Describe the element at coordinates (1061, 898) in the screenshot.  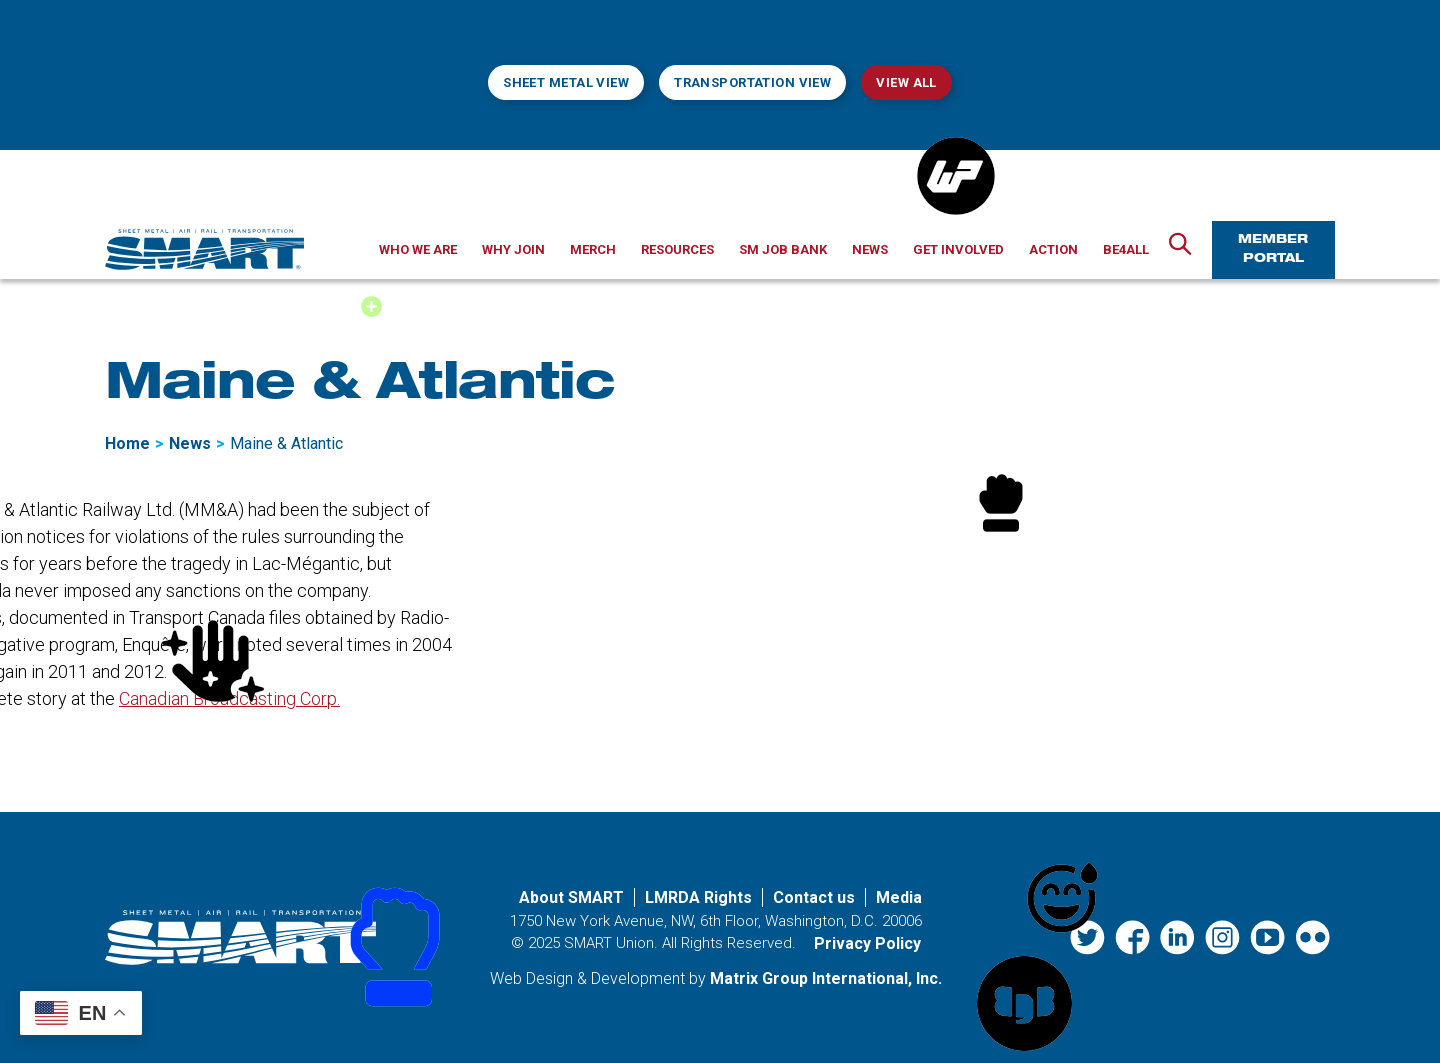
I see `react with a nervous or relieved expression` at that location.